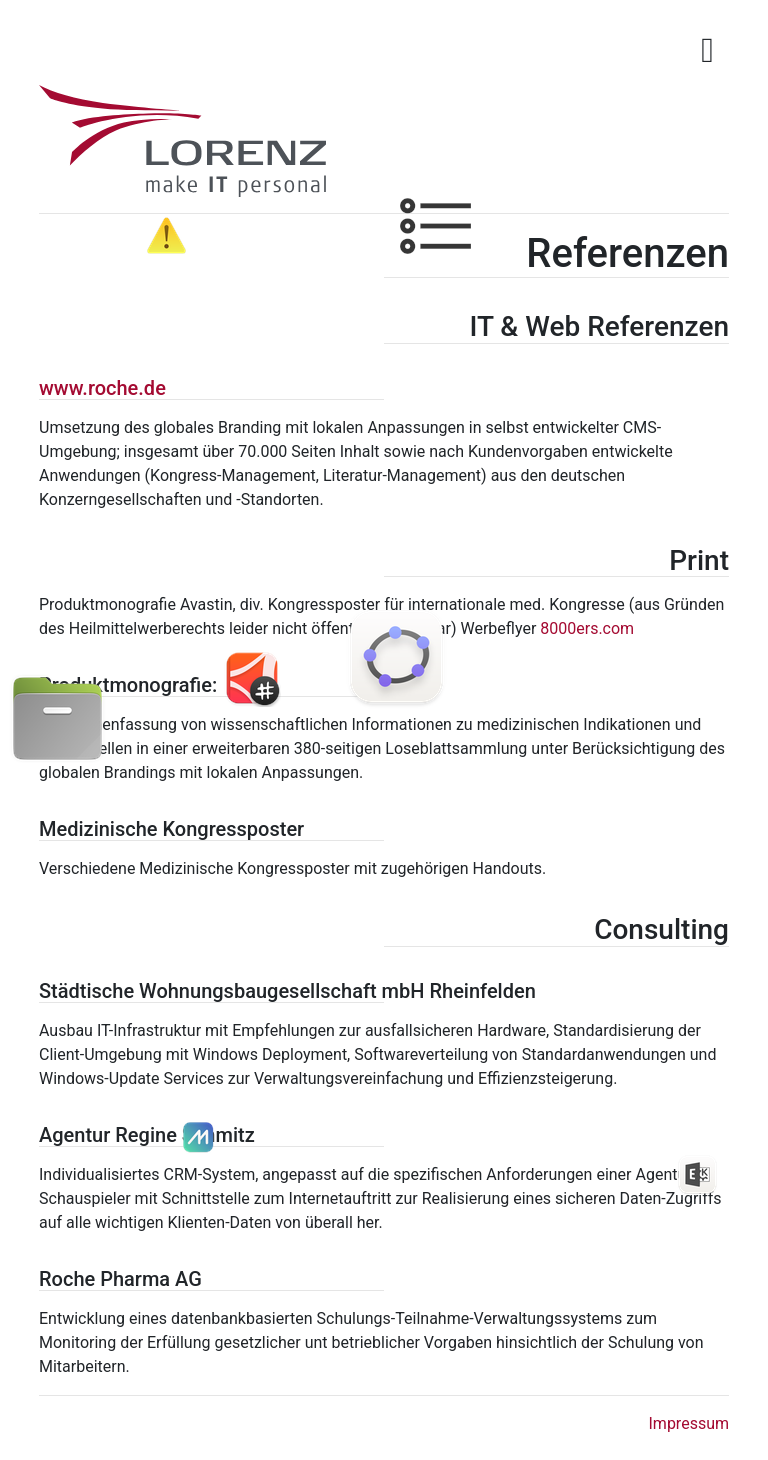 The width and height of the screenshot is (768, 1460). What do you see at coordinates (57, 718) in the screenshot?
I see `open the file manager application` at bounding box center [57, 718].